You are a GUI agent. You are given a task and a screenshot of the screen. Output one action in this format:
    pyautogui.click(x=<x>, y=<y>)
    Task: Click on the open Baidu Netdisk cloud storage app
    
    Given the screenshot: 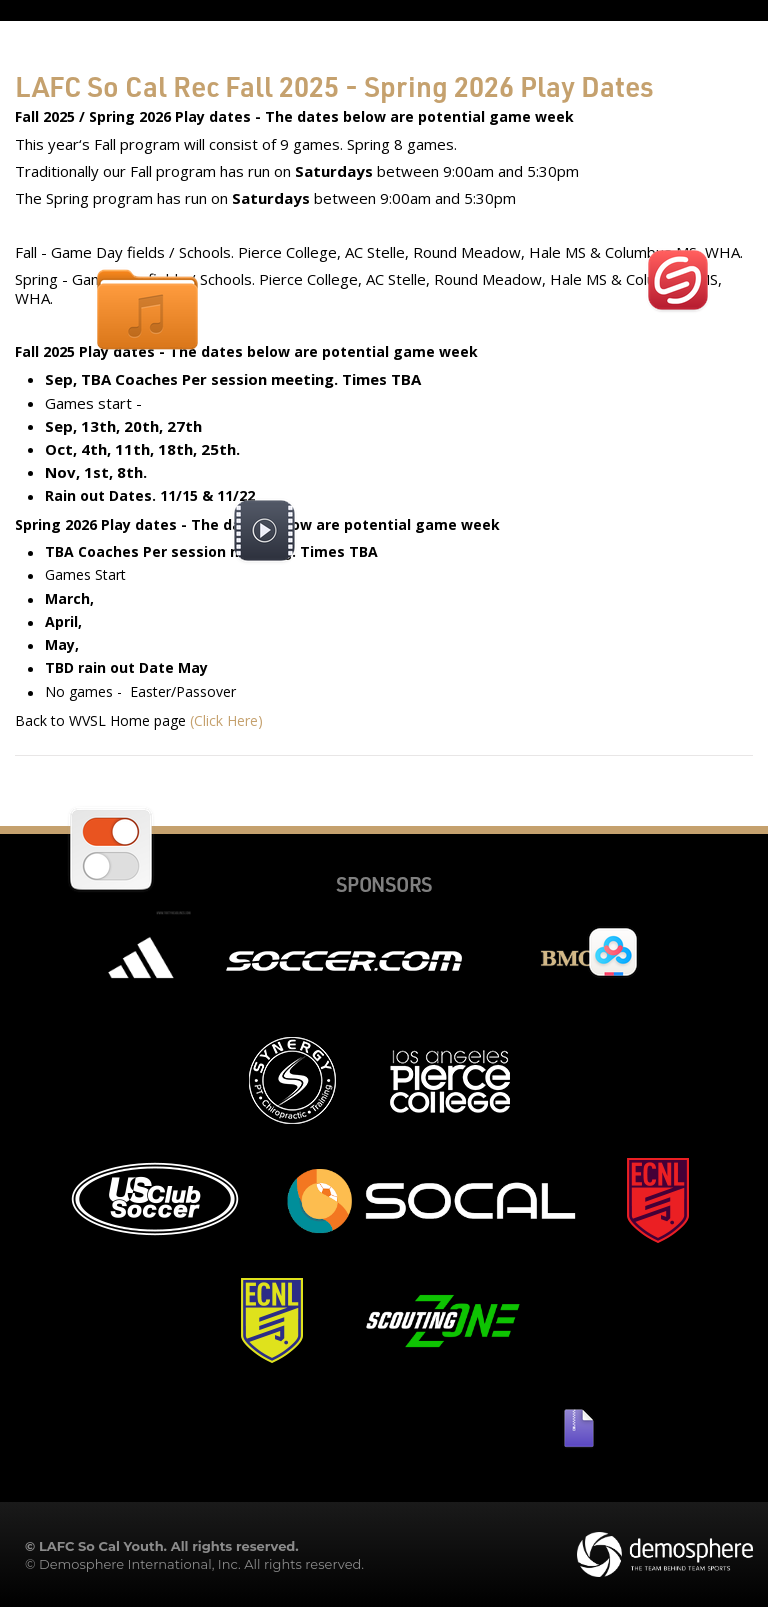 What is the action you would take?
    pyautogui.click(x=613, y=952)
    